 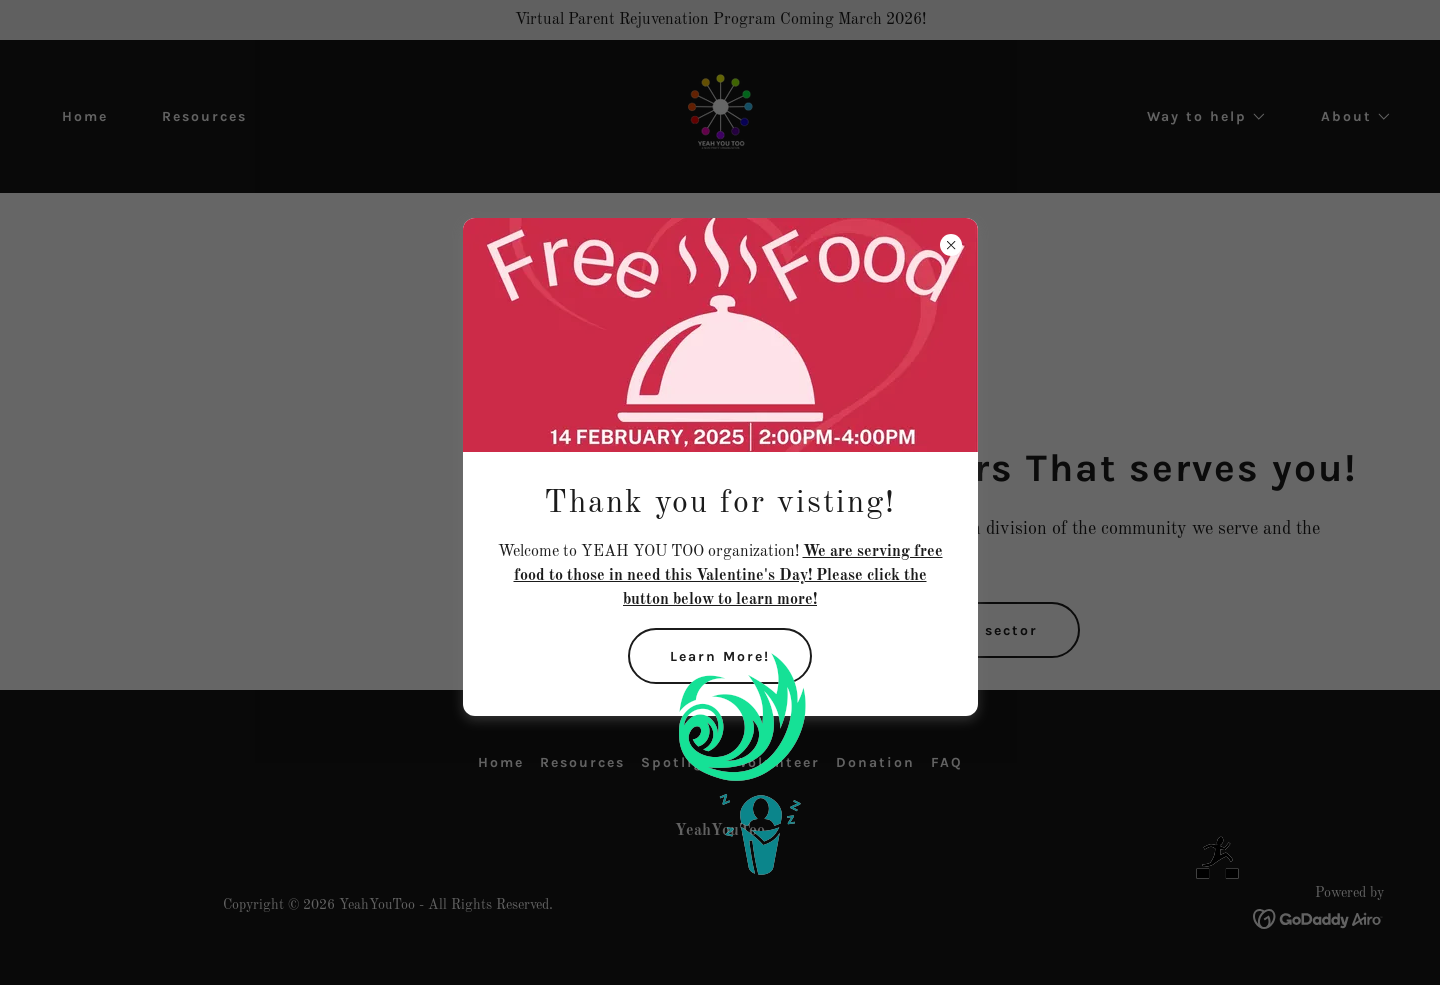 I want to click on jump across platforms or obstacles, so click(x=1217, y=857).